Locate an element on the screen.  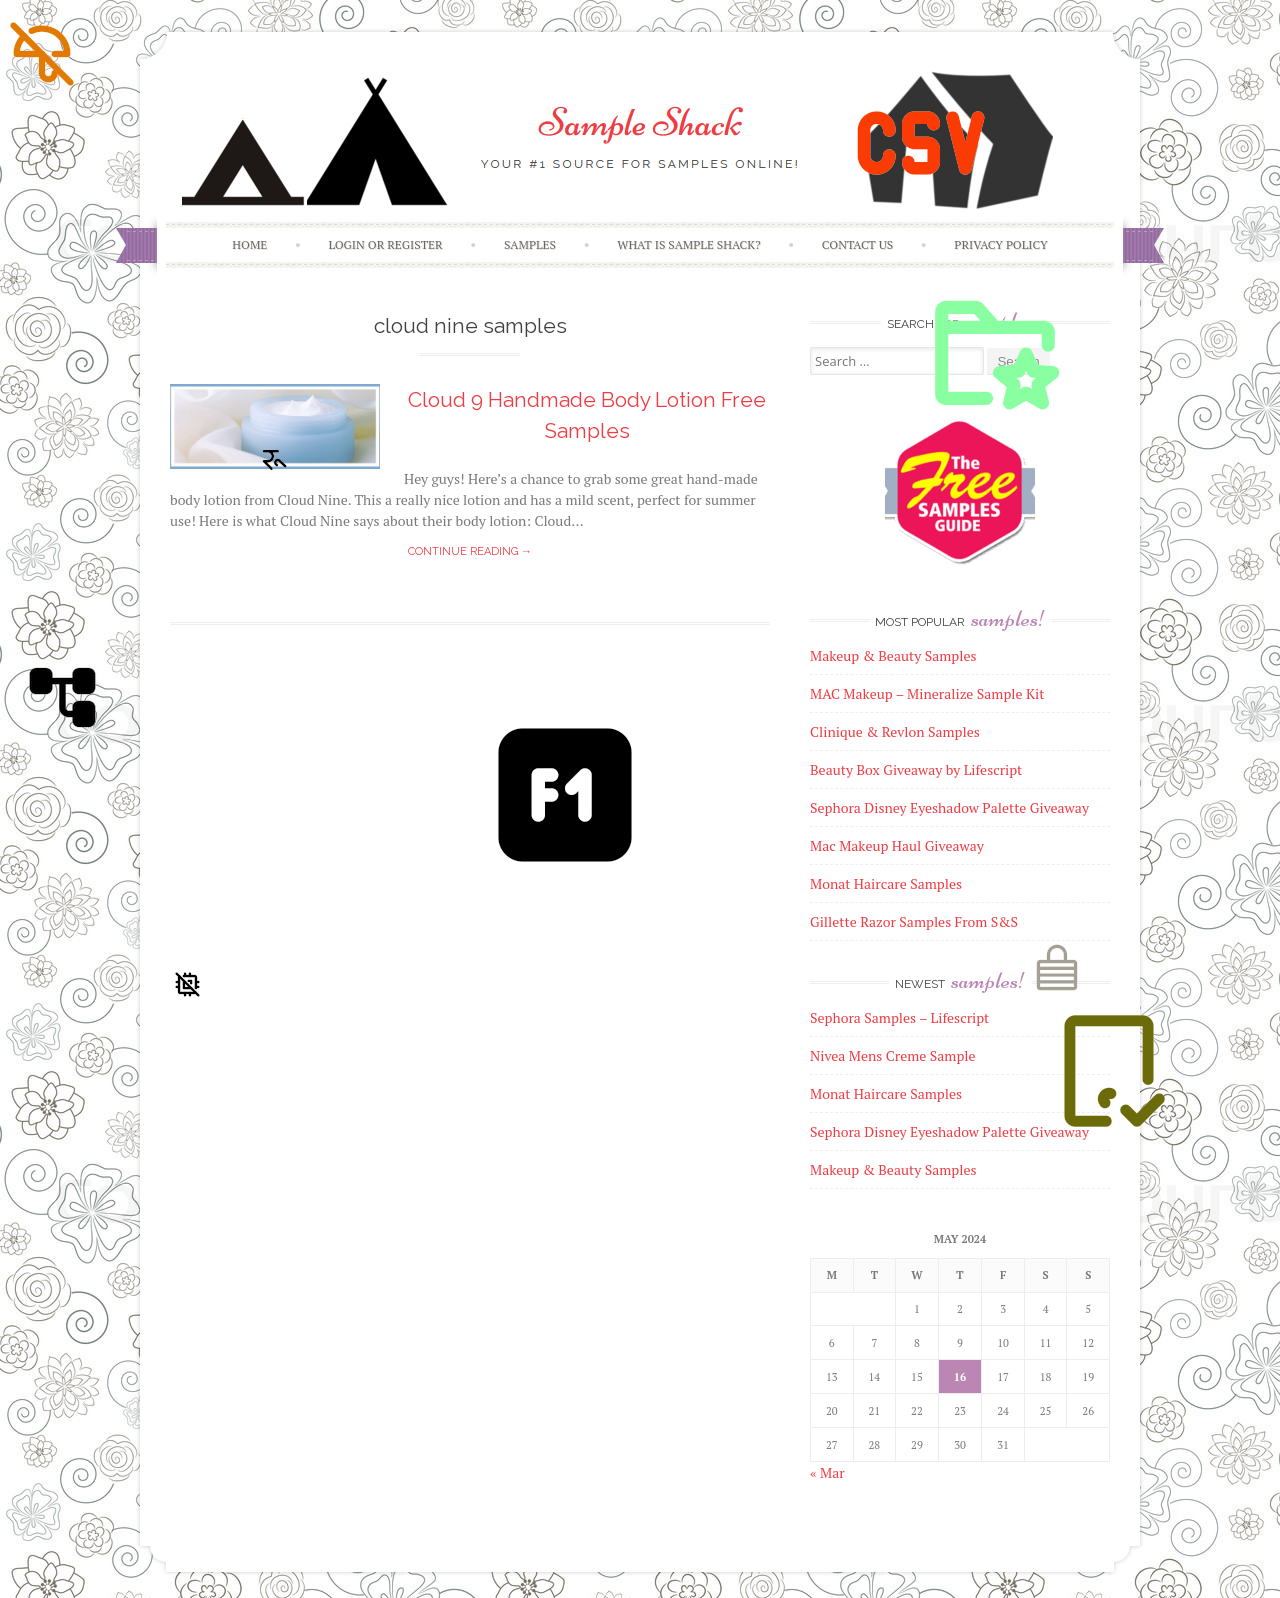
export data as a CSV file is located at coordinates (921, 143).